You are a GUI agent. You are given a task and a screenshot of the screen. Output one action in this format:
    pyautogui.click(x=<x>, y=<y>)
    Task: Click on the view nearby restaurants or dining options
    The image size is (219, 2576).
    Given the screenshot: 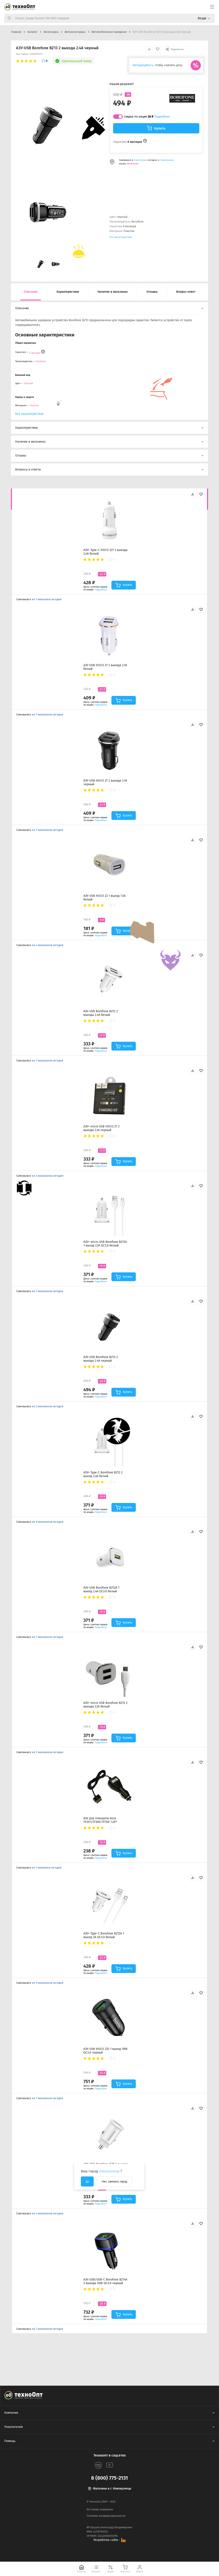 What is the action you would take?
    pyautogui.click(x=78, y=251)
    